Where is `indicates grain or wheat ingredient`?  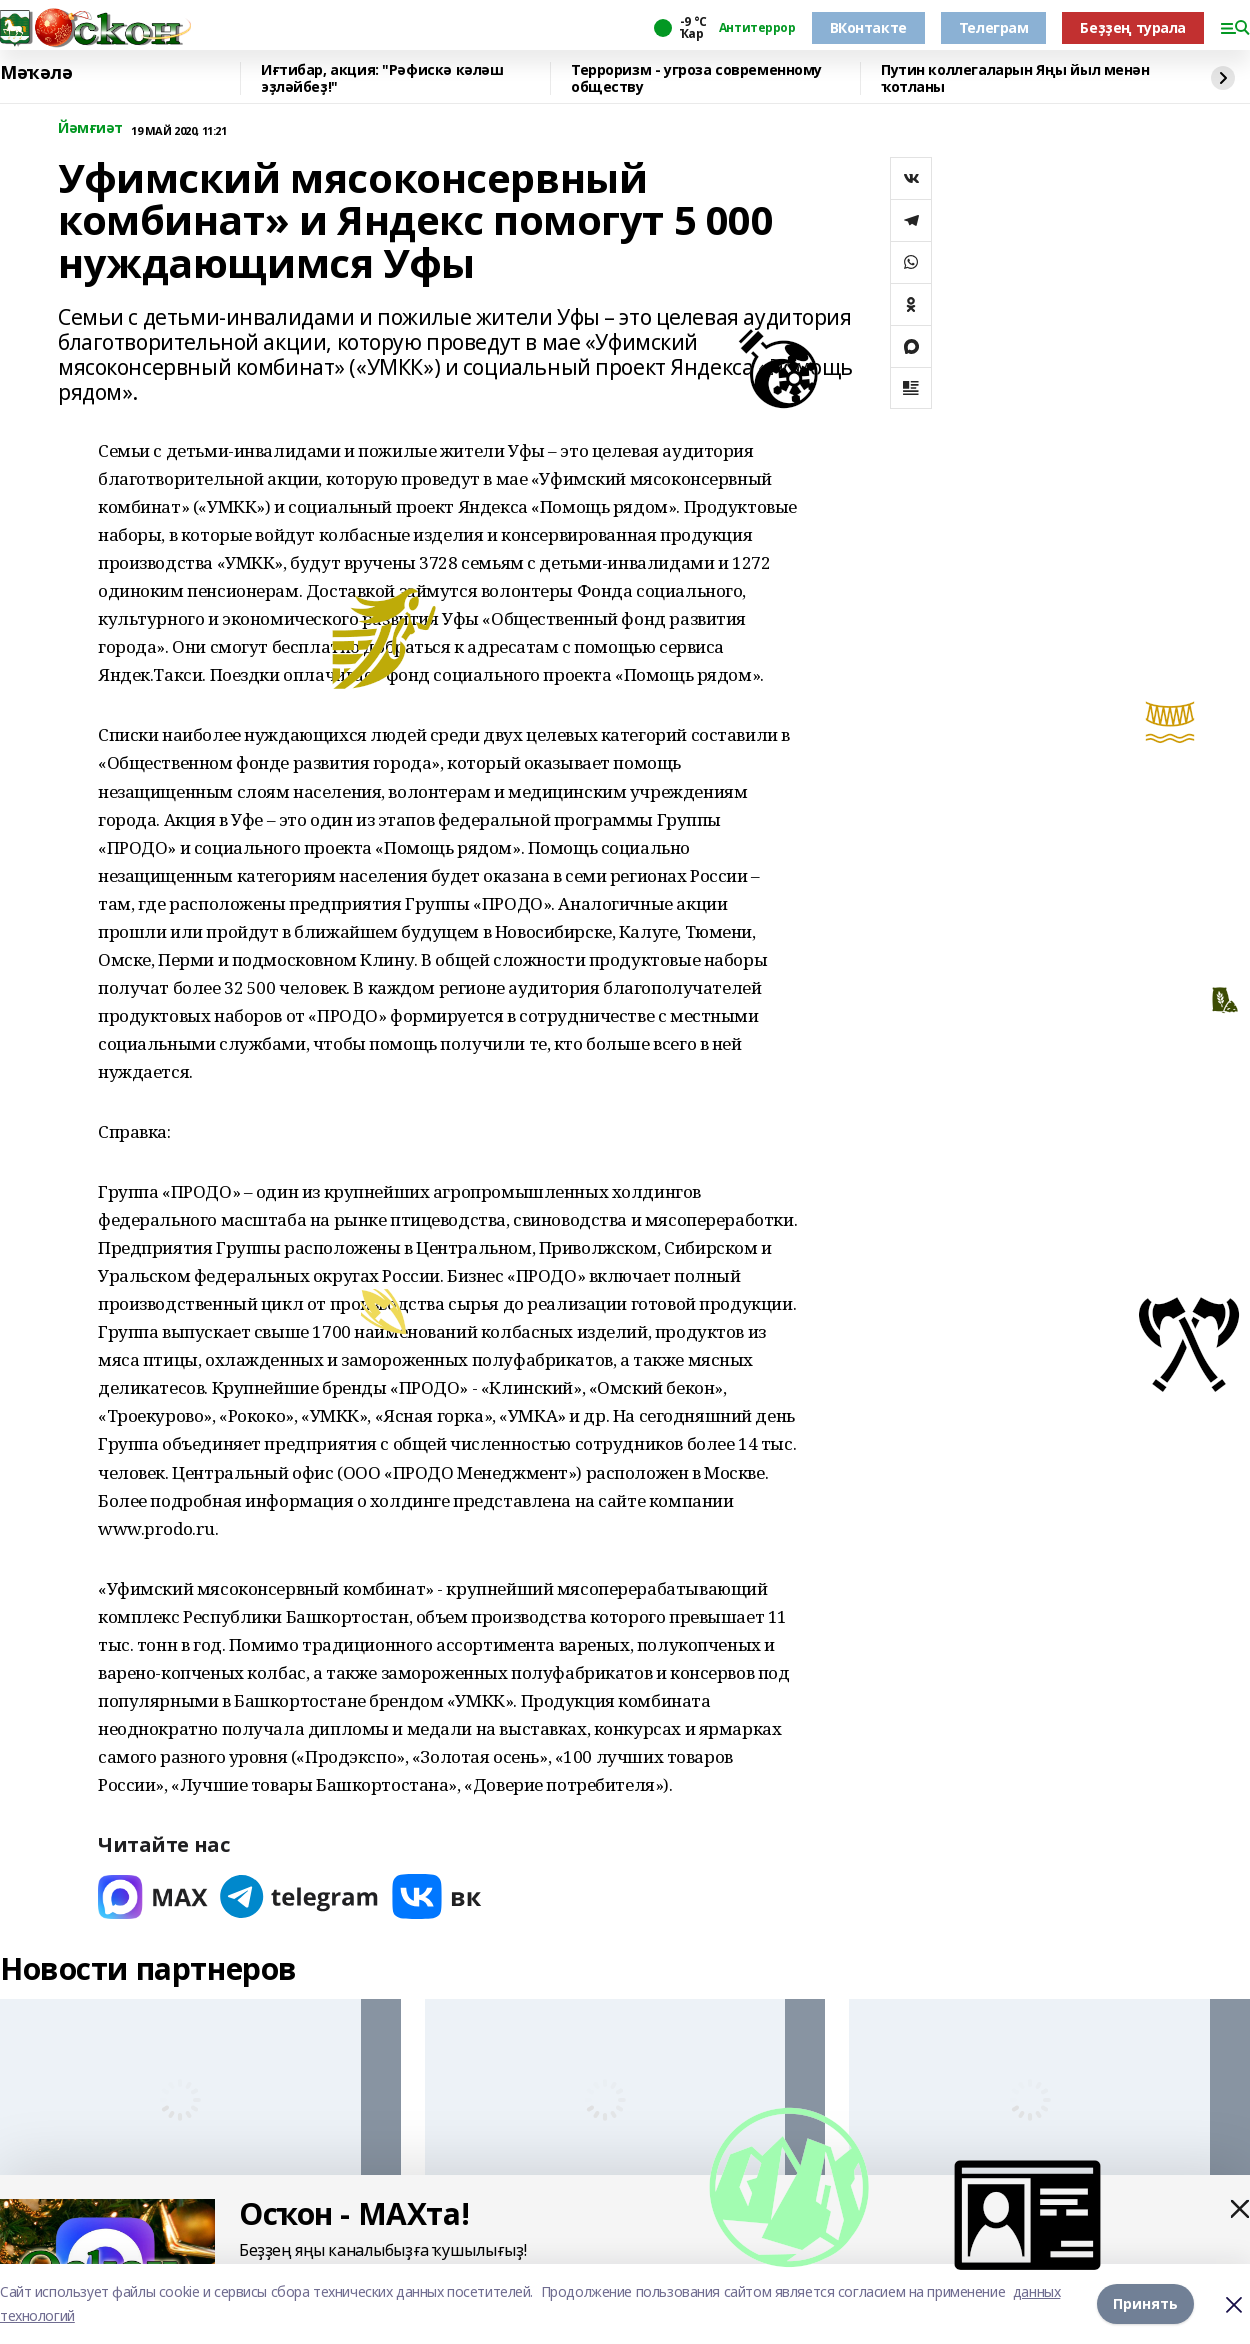 indicates grain or wheat ingredient is located at coordinates (1225, 1000).